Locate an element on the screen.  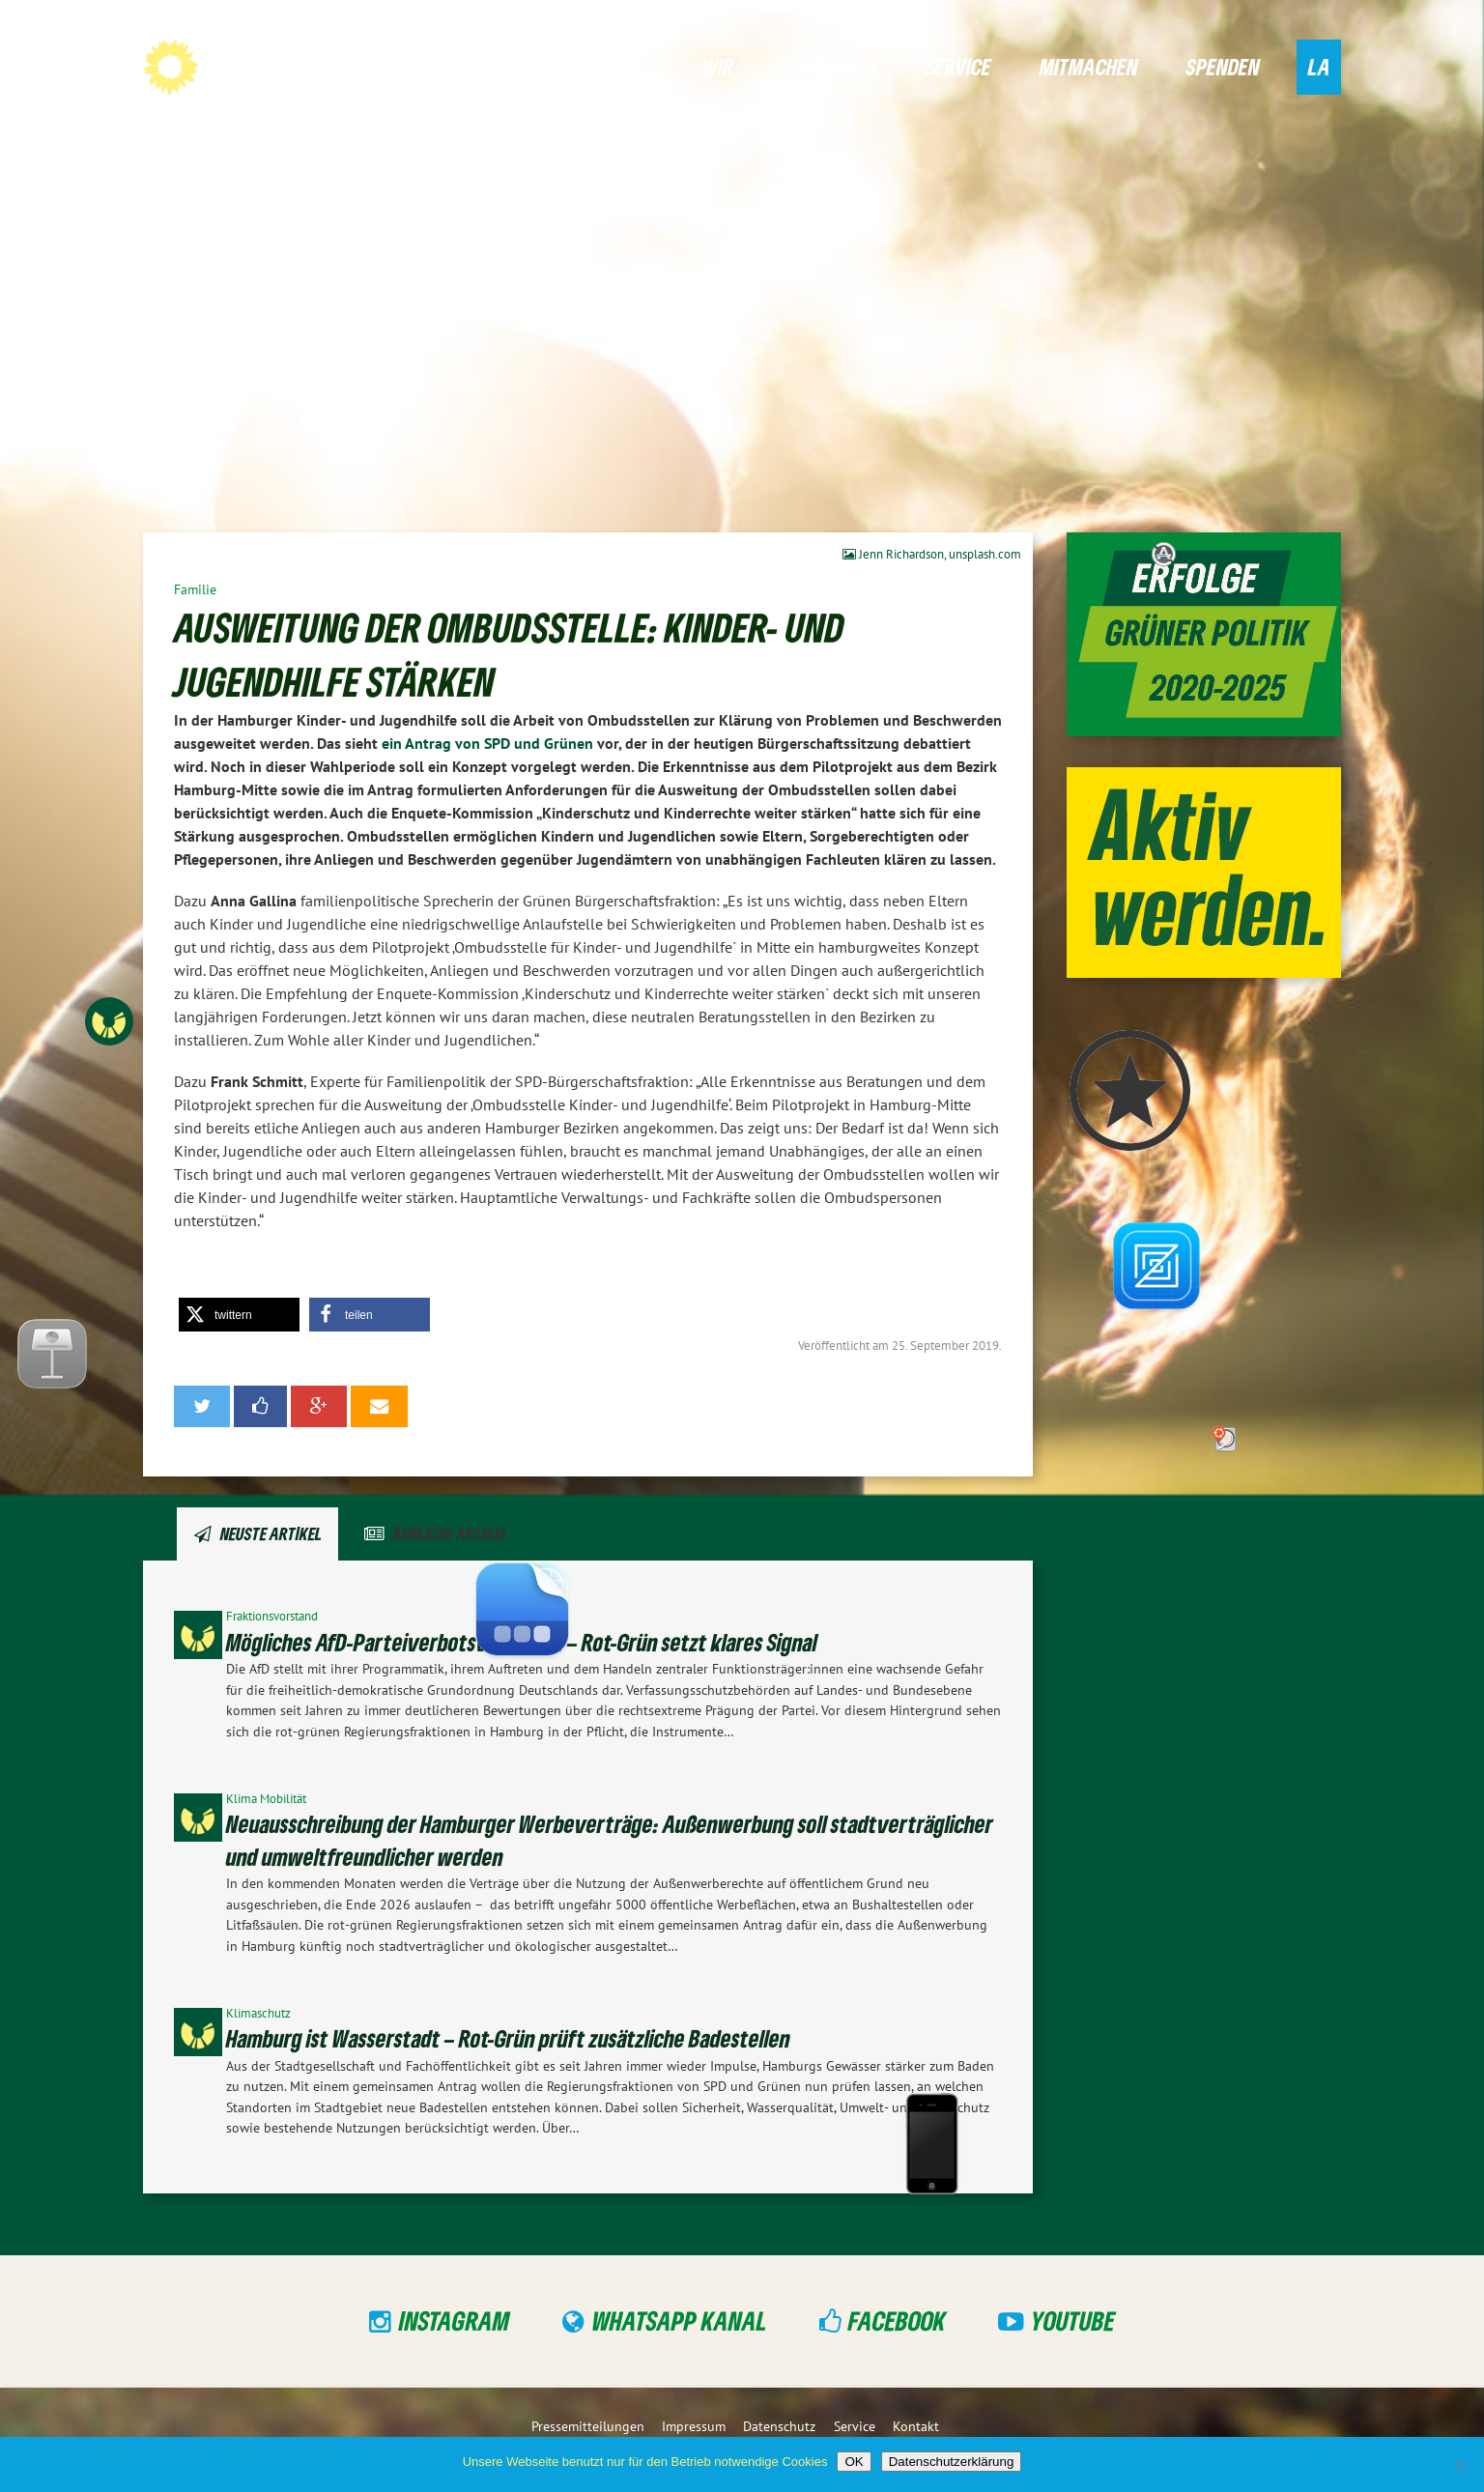
access system tray settings and background applications is located at coordinates (522, 1609).